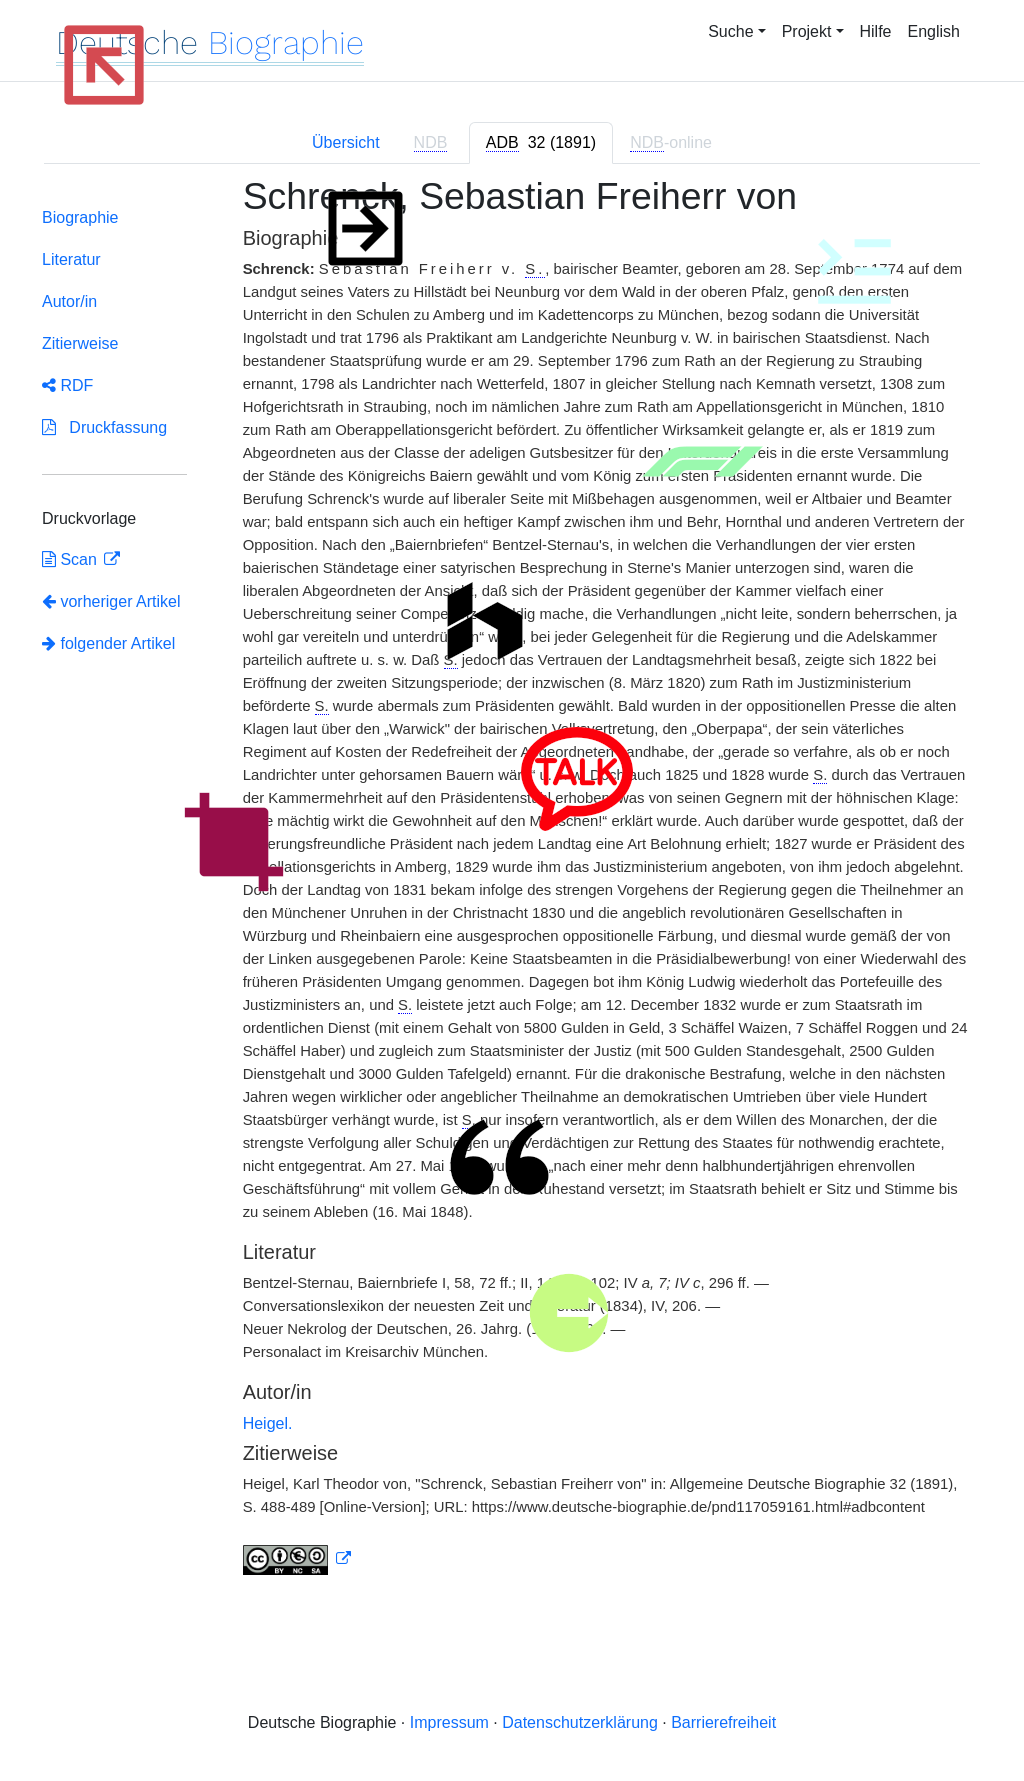  I want to click on navigate back and up one level, so click(104, 65).